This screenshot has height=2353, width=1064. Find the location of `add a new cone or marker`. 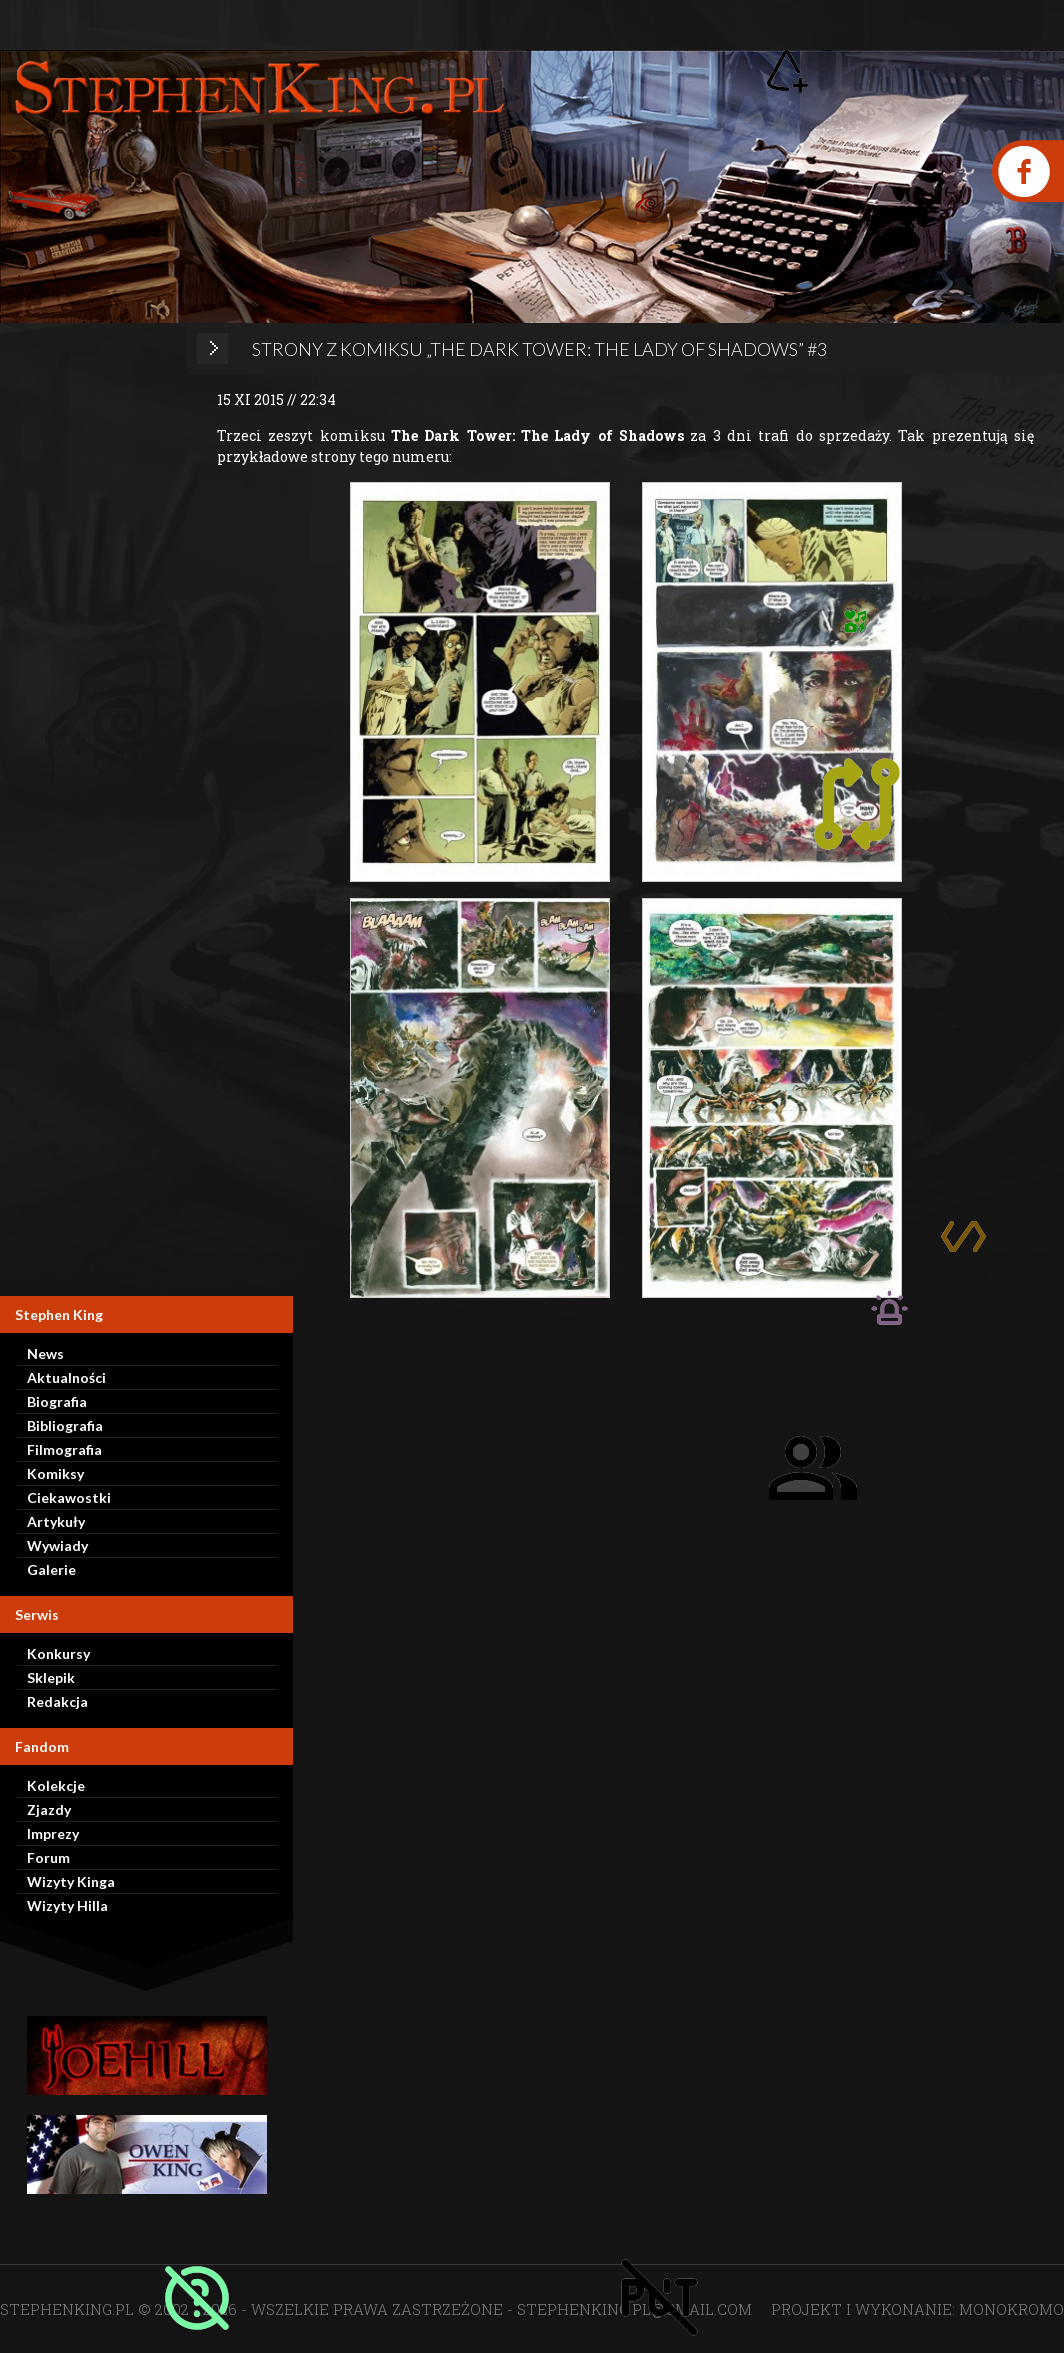

add a new cone or marker is located at coordinates (786, 71).